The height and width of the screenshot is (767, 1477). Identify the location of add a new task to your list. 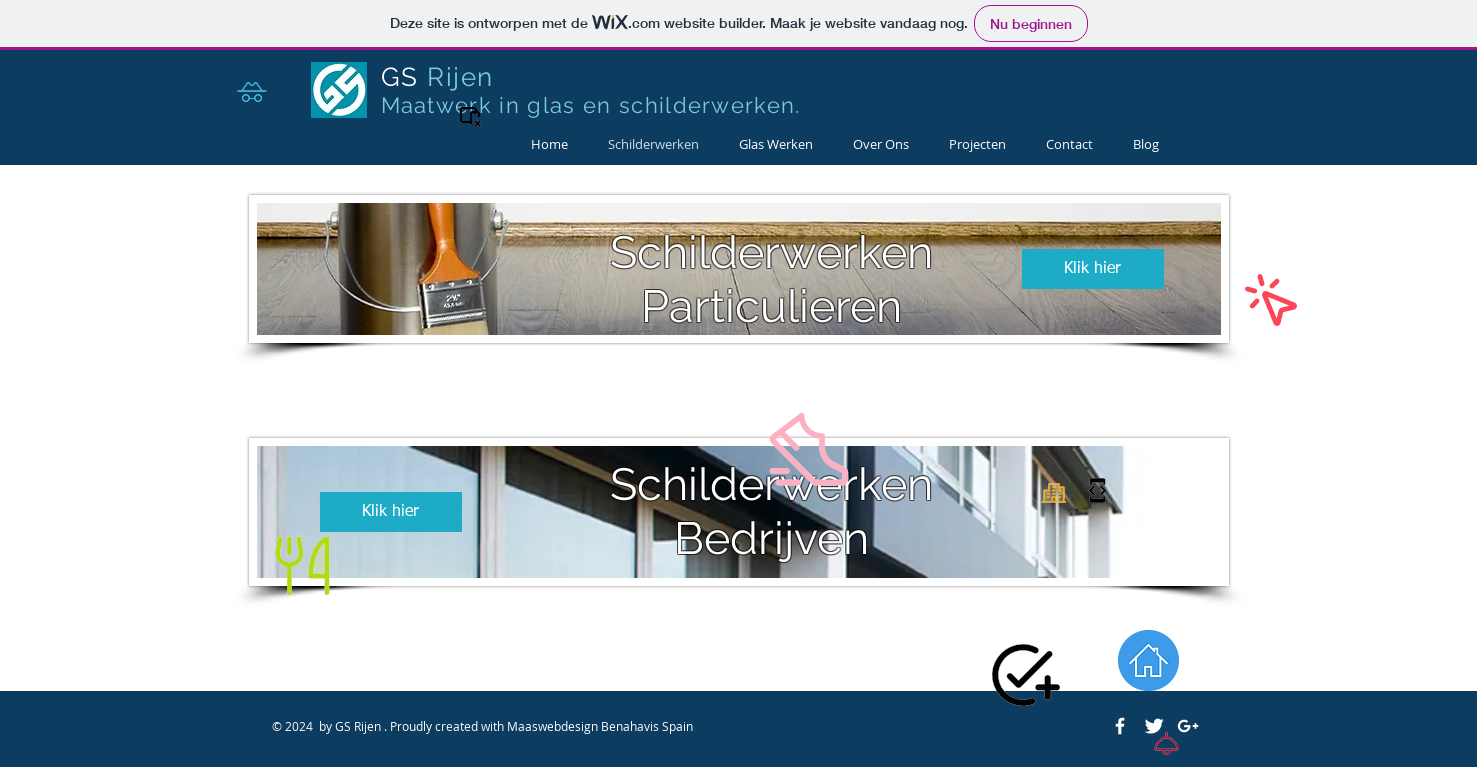
(1023, 675).